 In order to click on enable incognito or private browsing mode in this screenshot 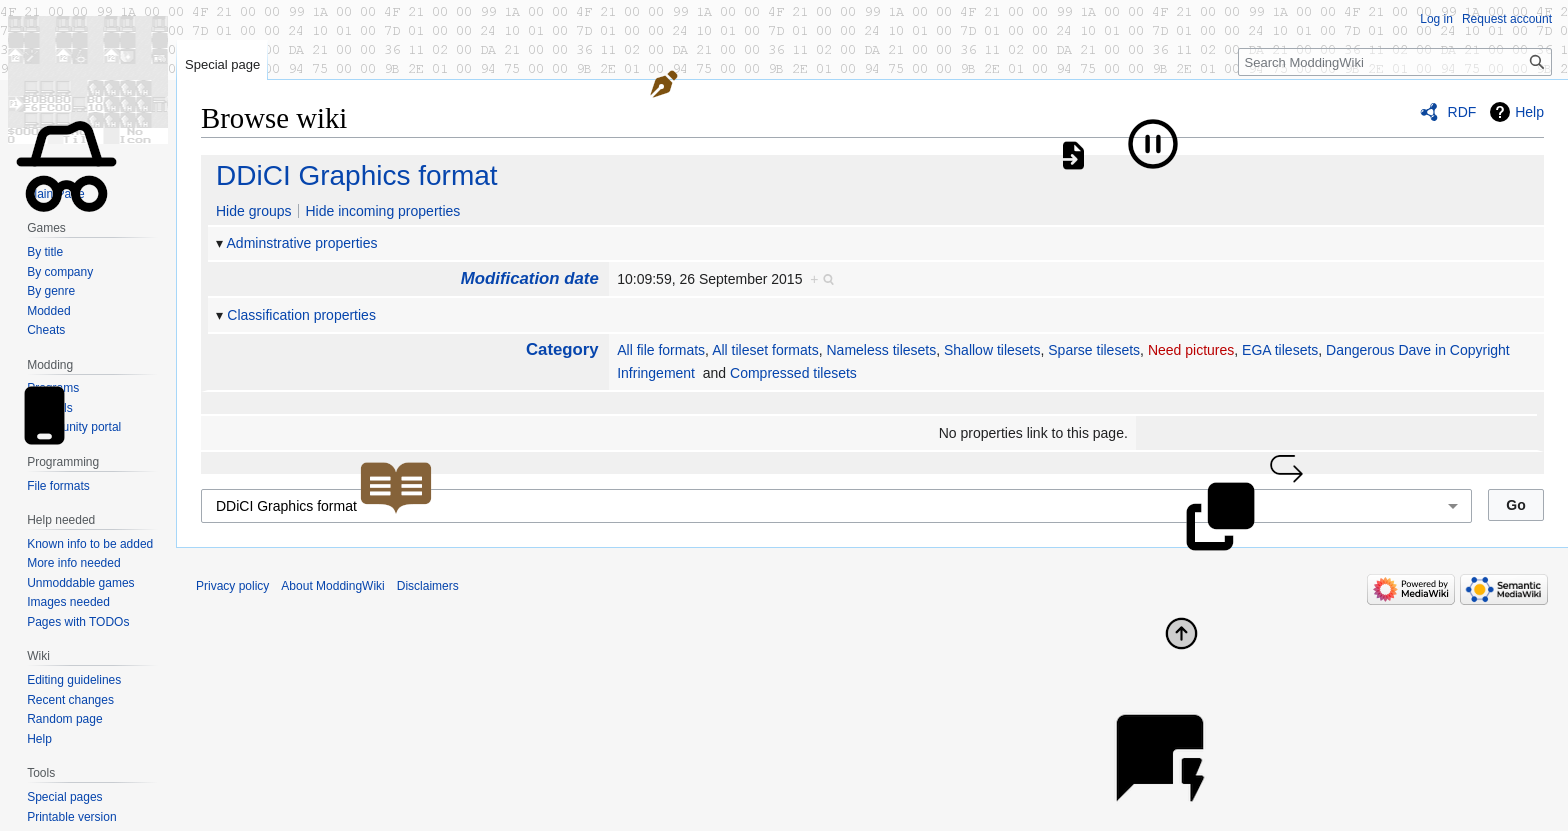, I will do `click(66, 166)`.